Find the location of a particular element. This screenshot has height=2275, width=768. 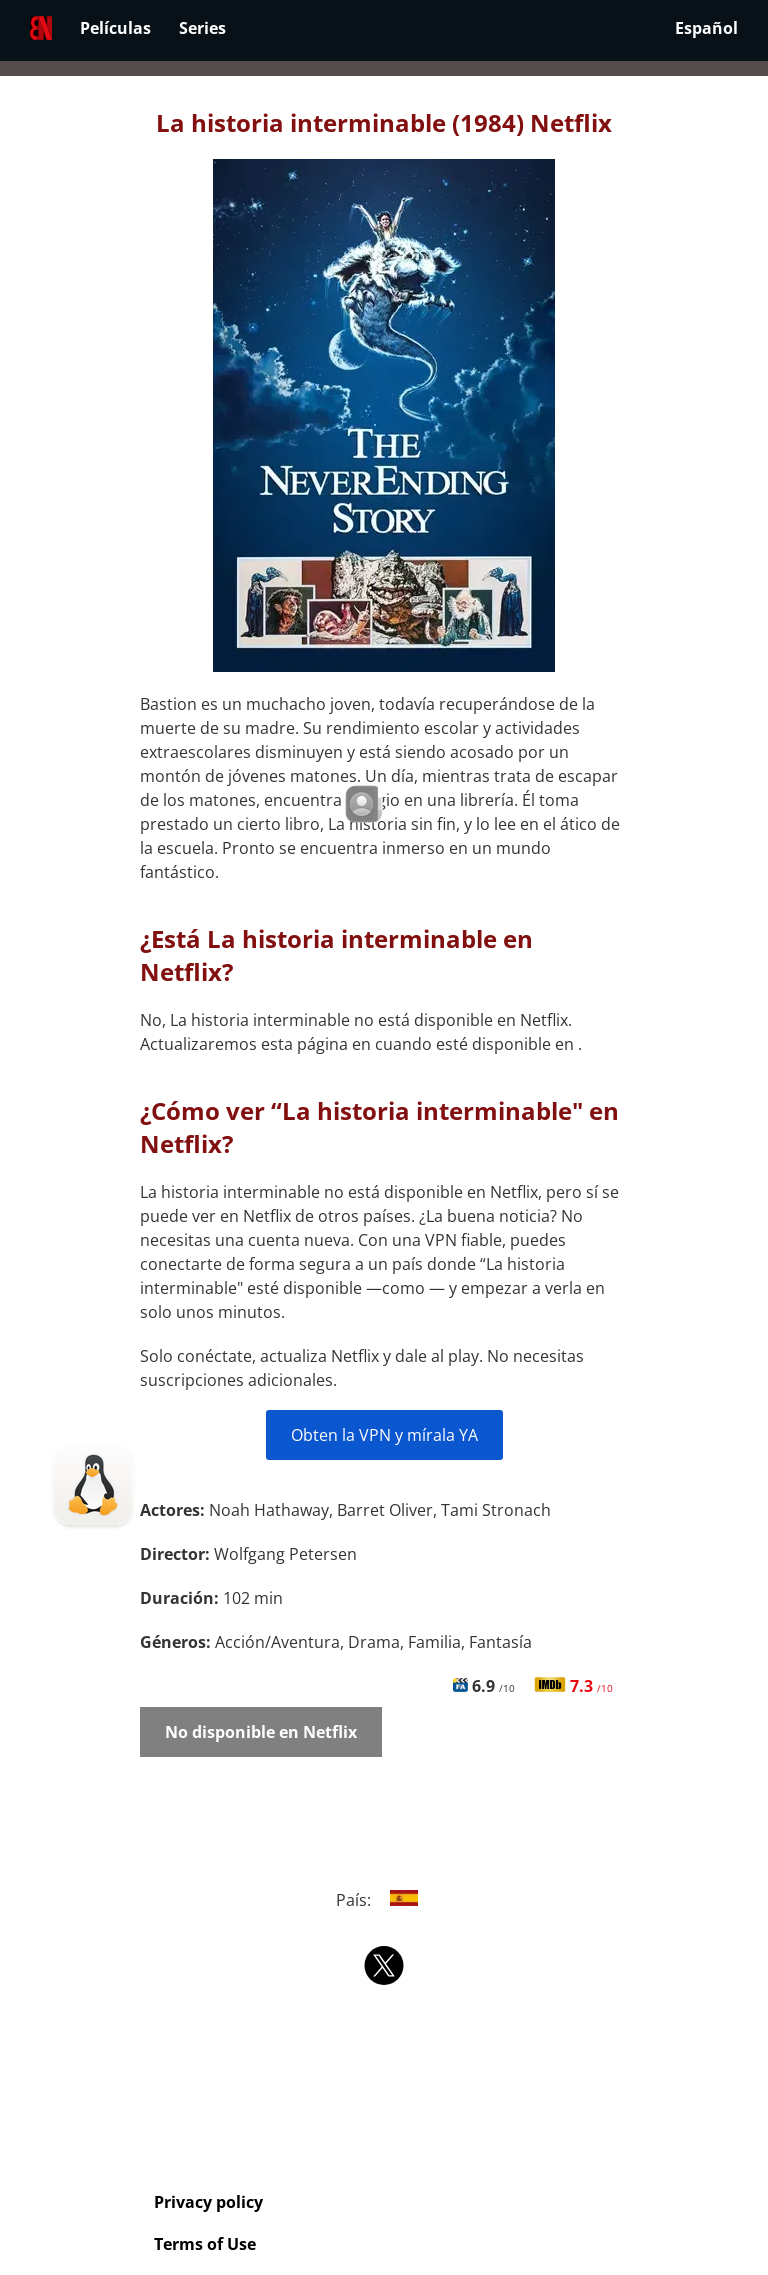

open linux system preferences is located at coordinates (93, 1485).